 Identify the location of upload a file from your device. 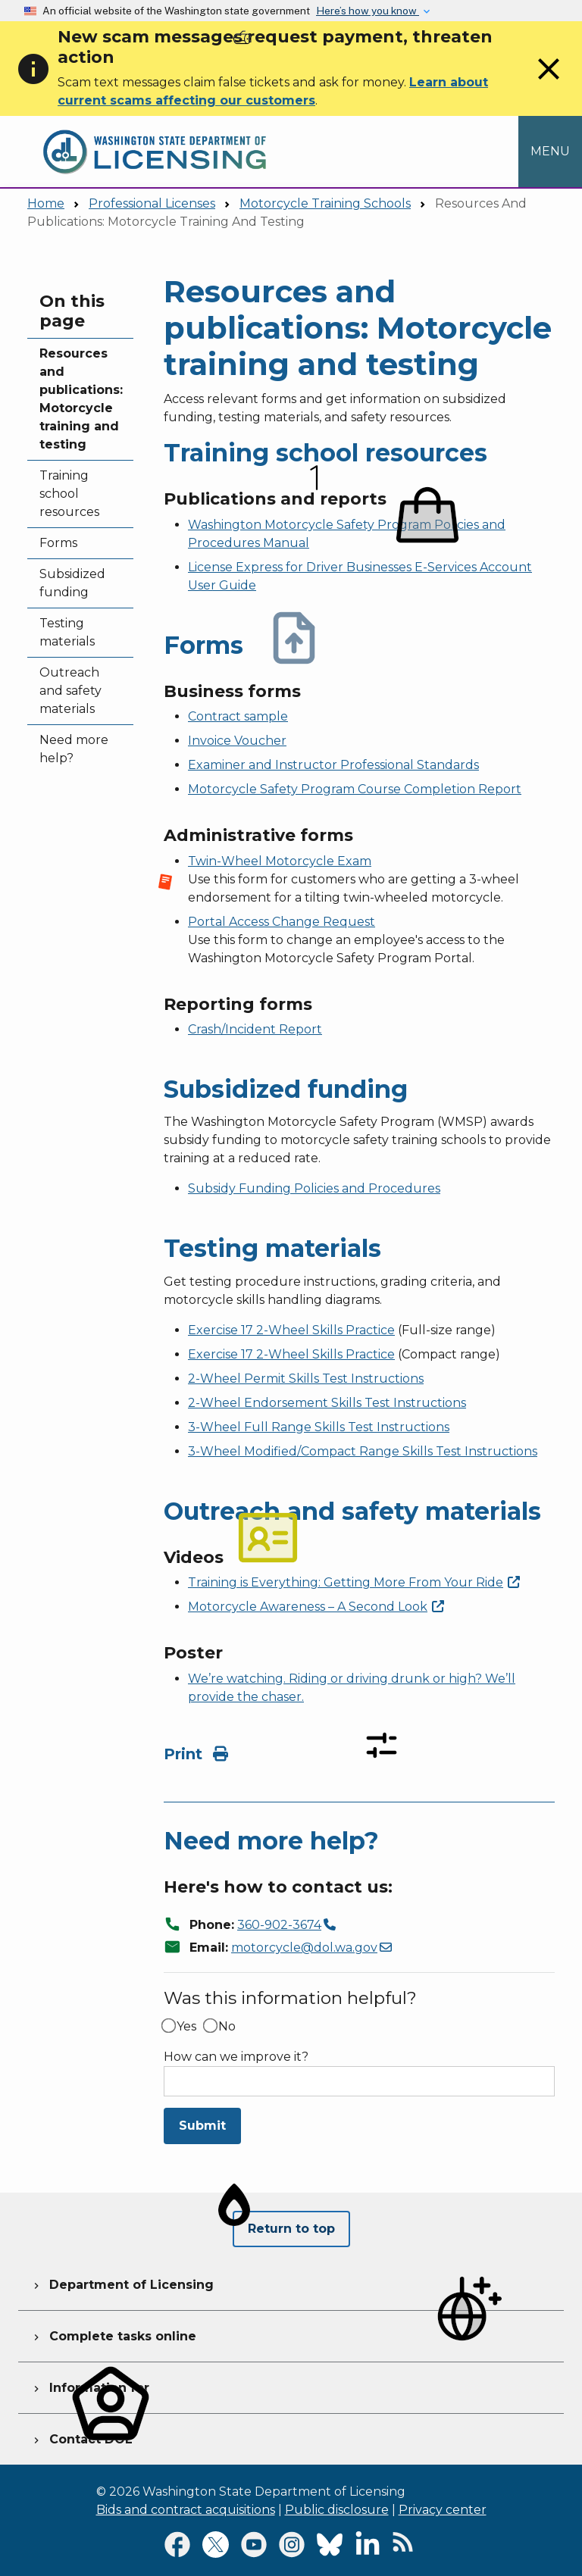
(294, 638).